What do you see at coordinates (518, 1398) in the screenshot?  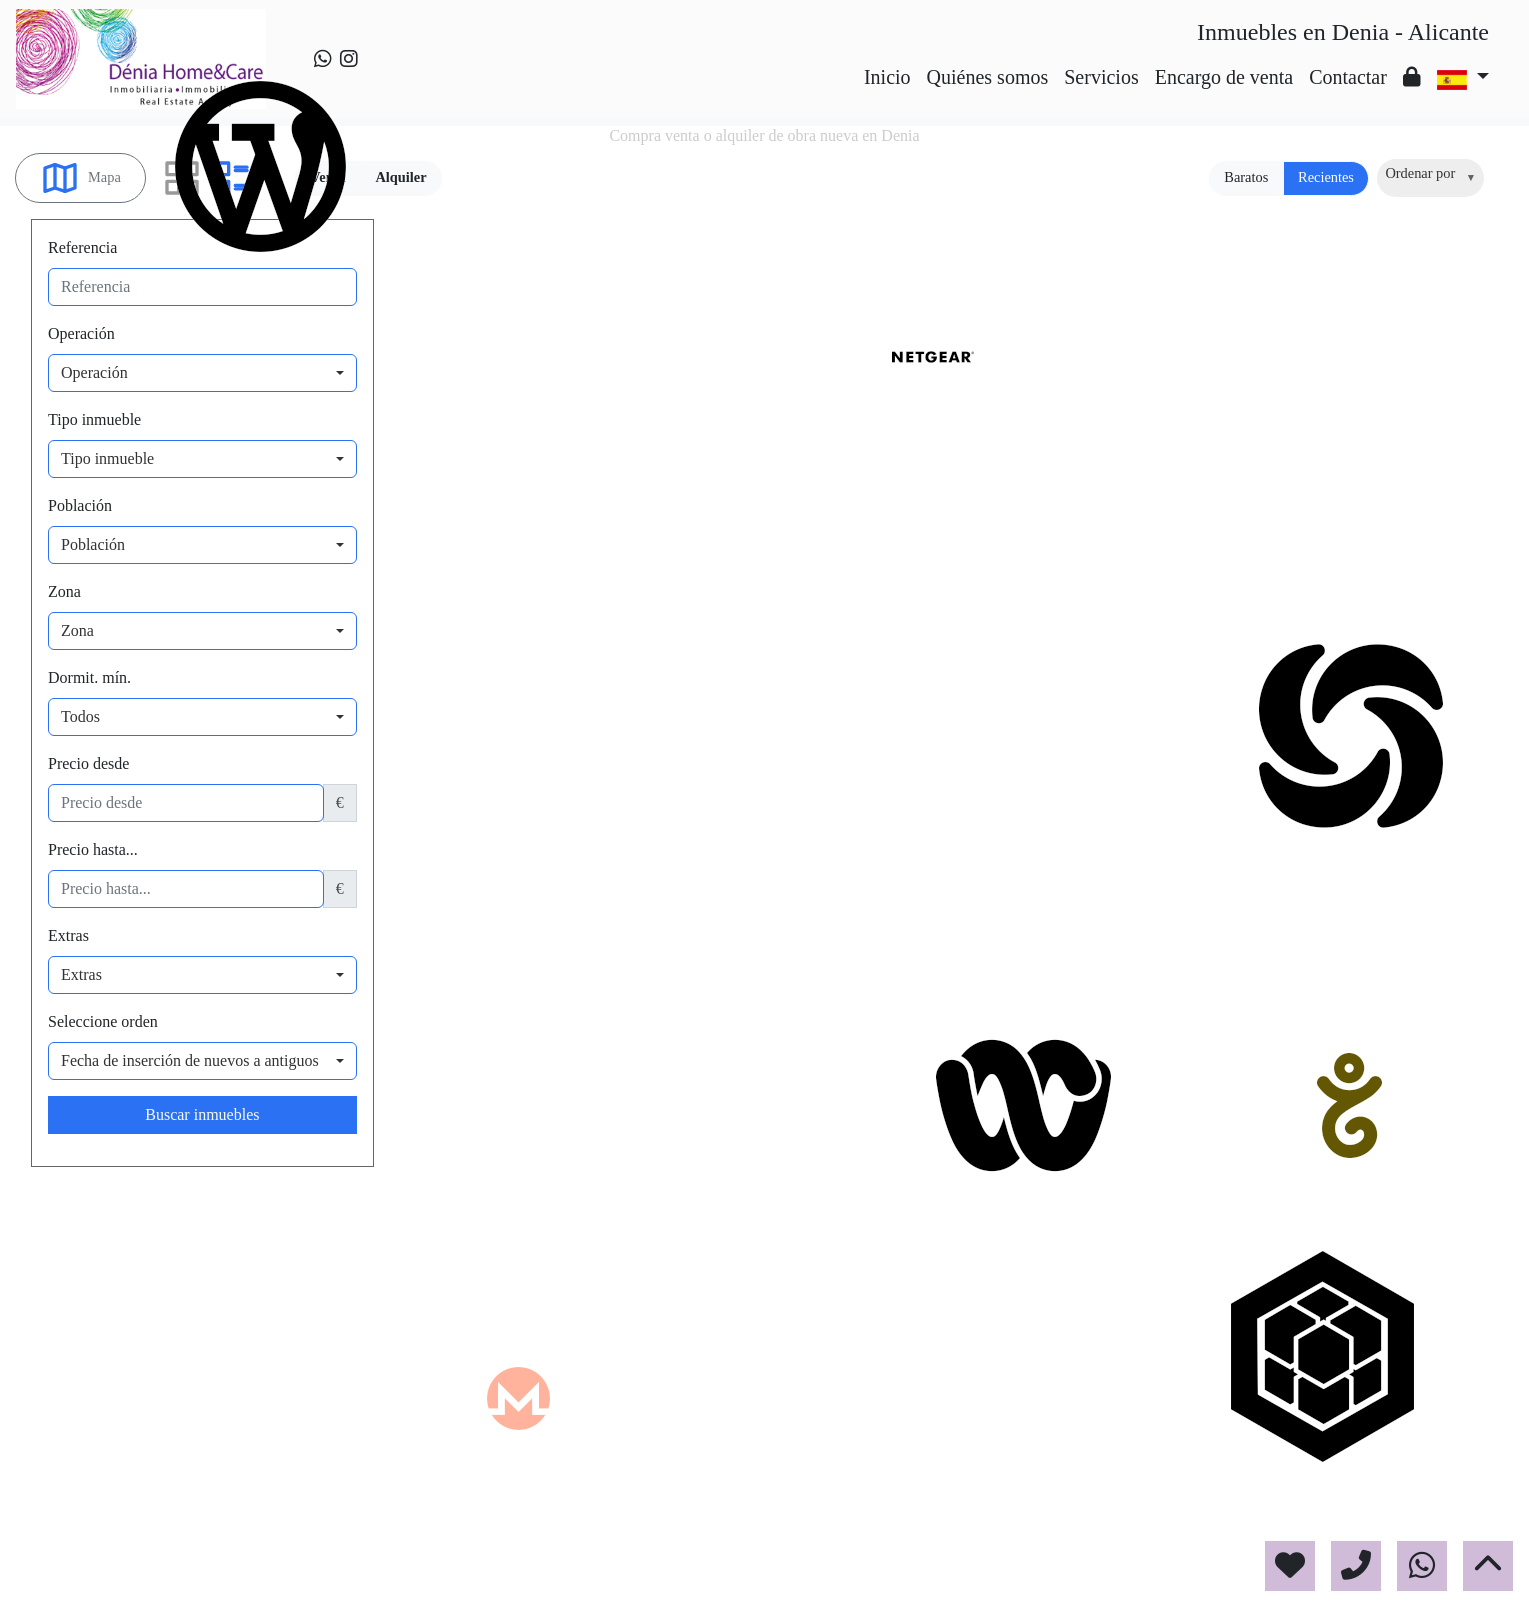 I see `monero cryptocurrency logo` at bounding box center [518, 1398].